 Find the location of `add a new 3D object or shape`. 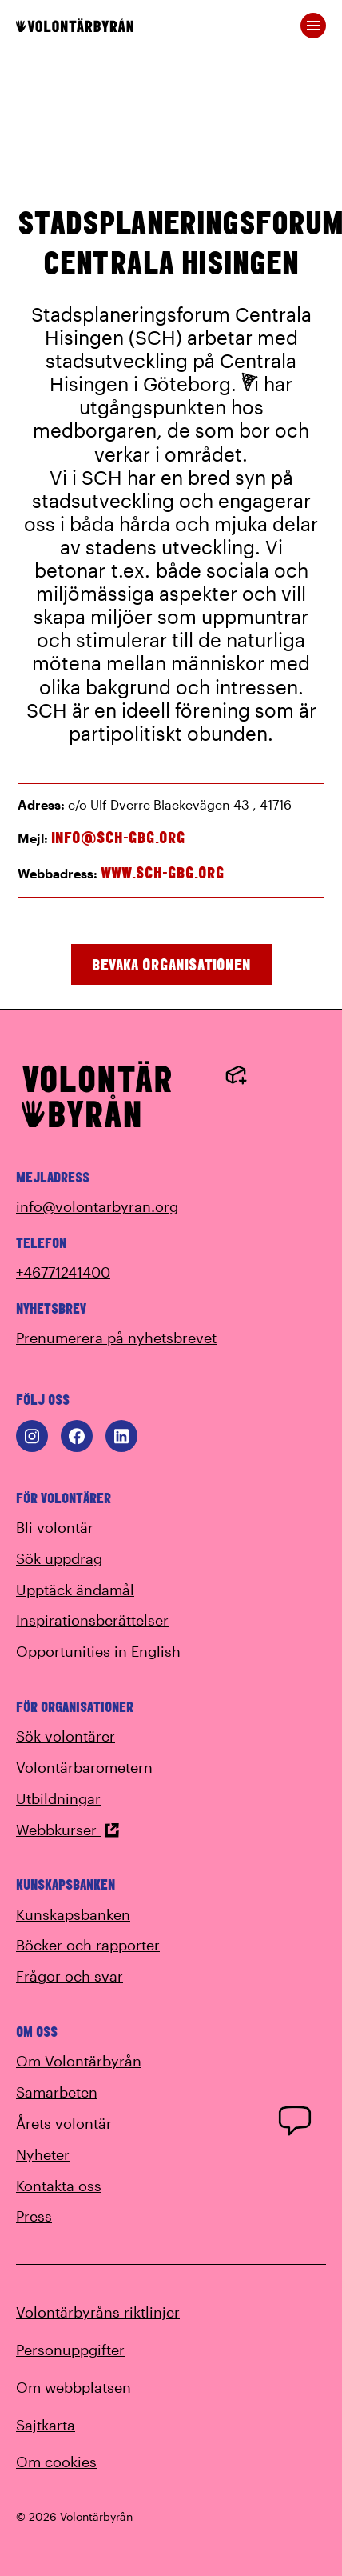

add a new 3D object or shape is located at coordinates (236, 1074).